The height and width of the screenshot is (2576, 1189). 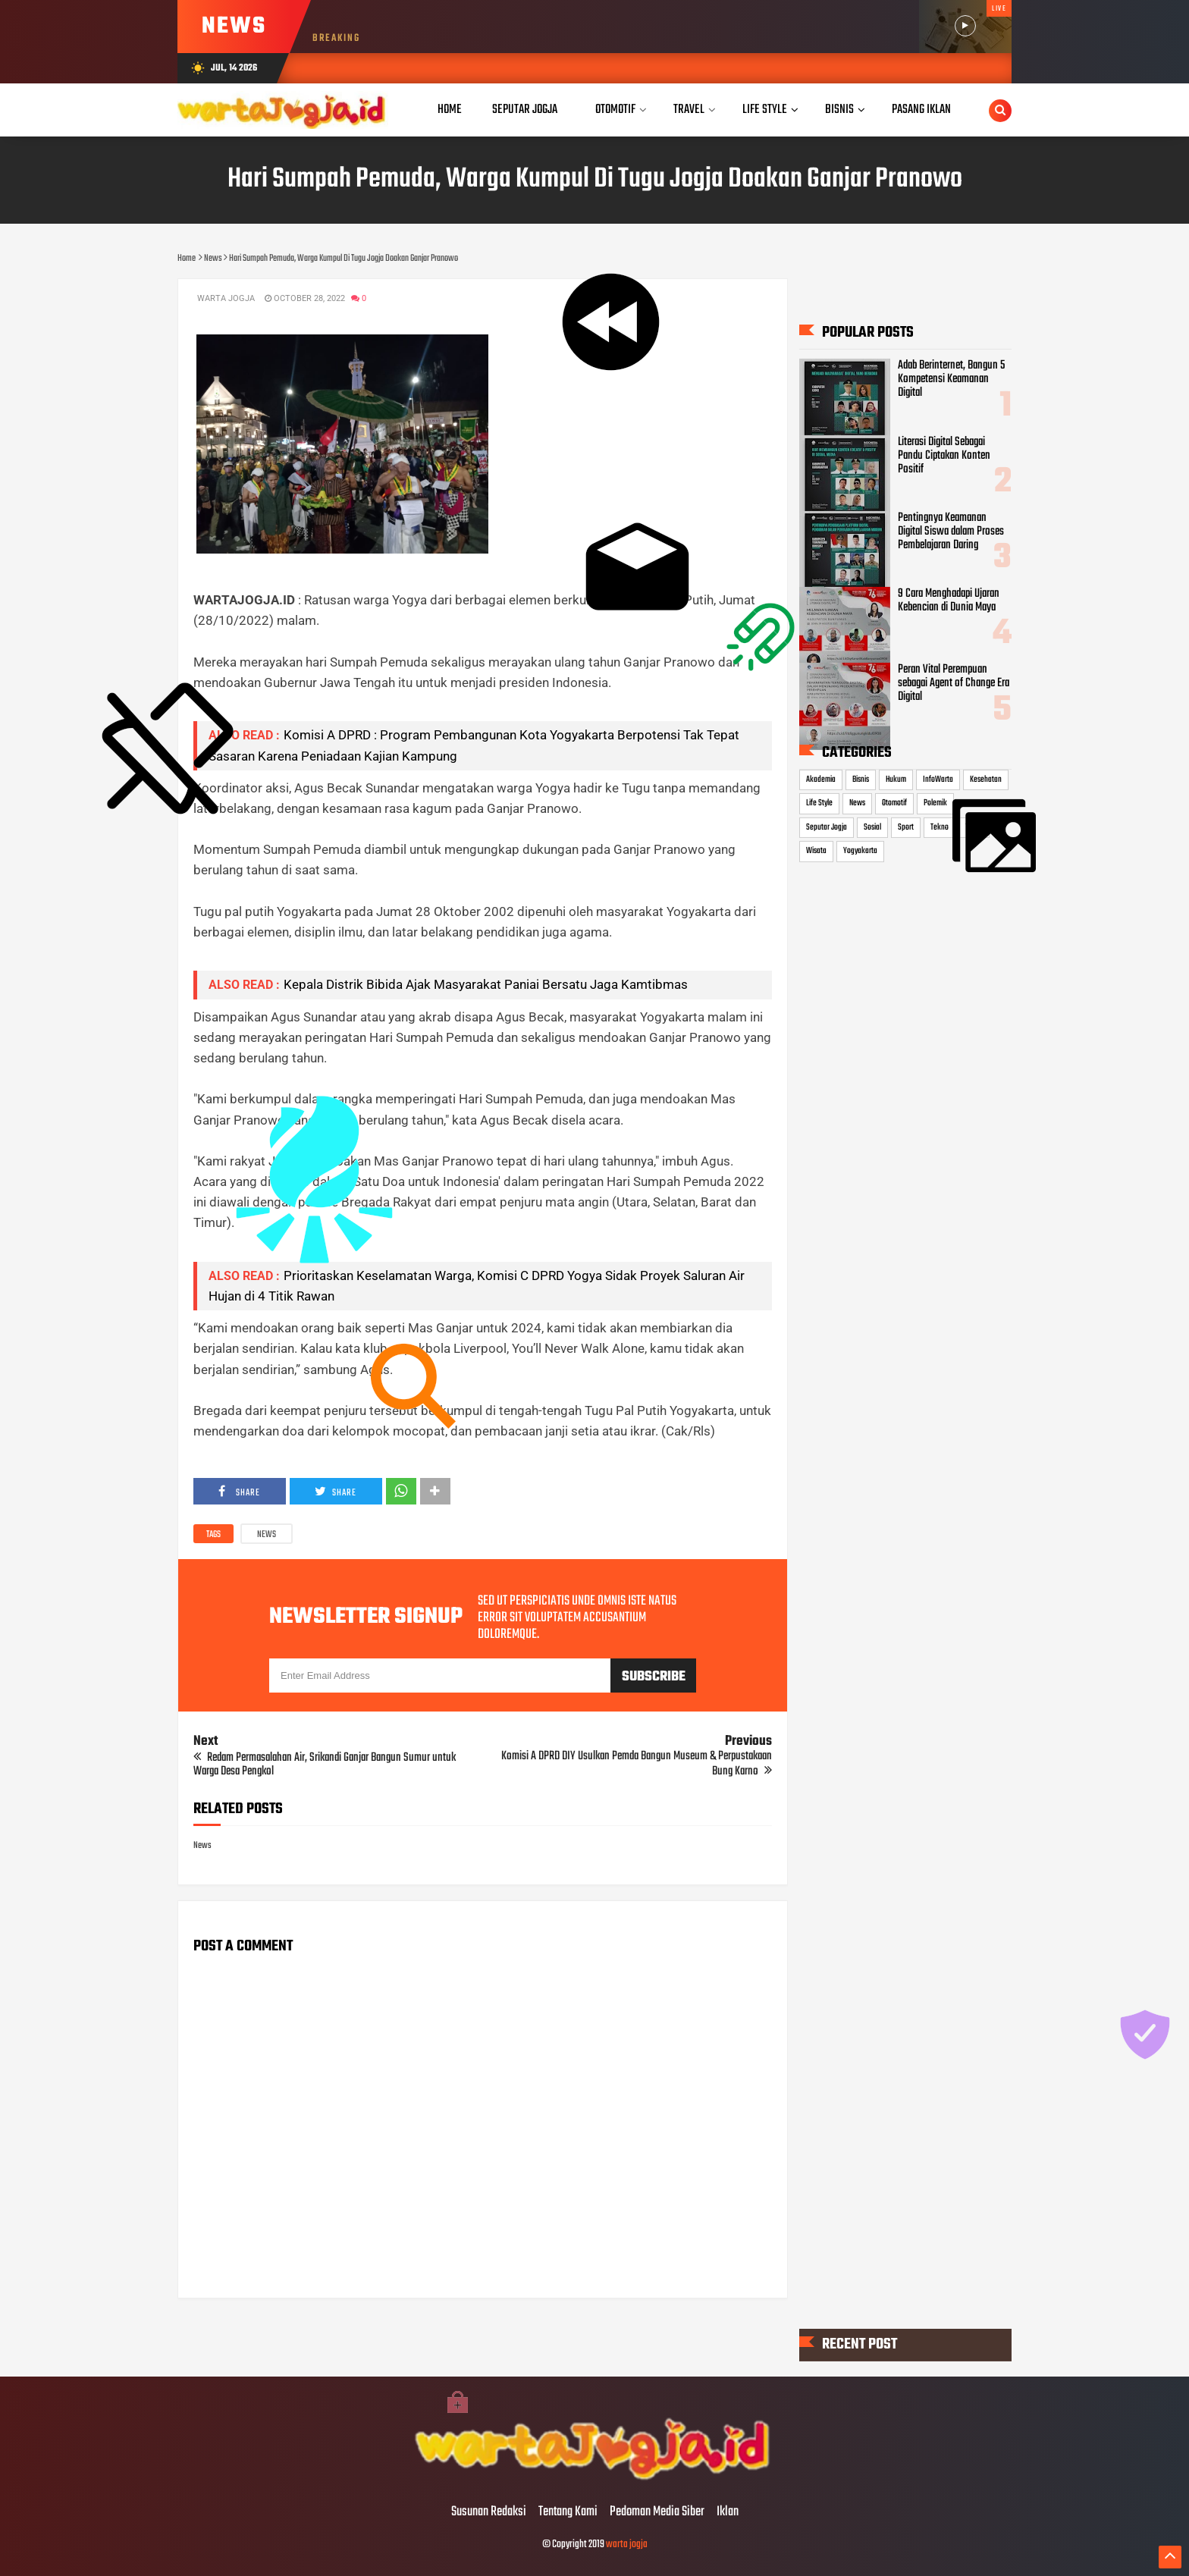 What do you see at coordinates (413, 1386) in the screenshot?
I see `search for content` at bounding box center [413, 1386].